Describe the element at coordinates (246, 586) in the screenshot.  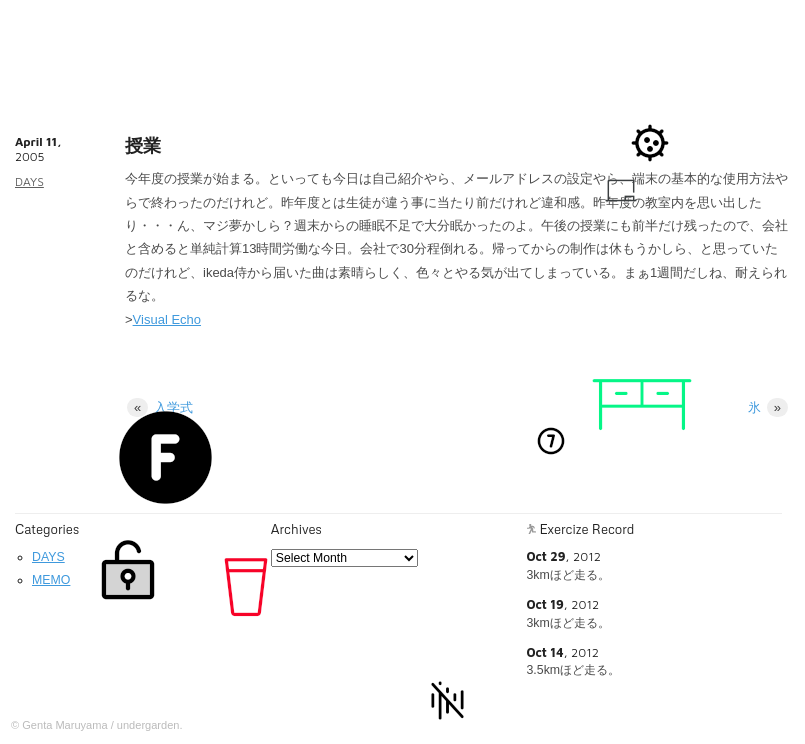
I see `view nearby bars or pubs` at that location.